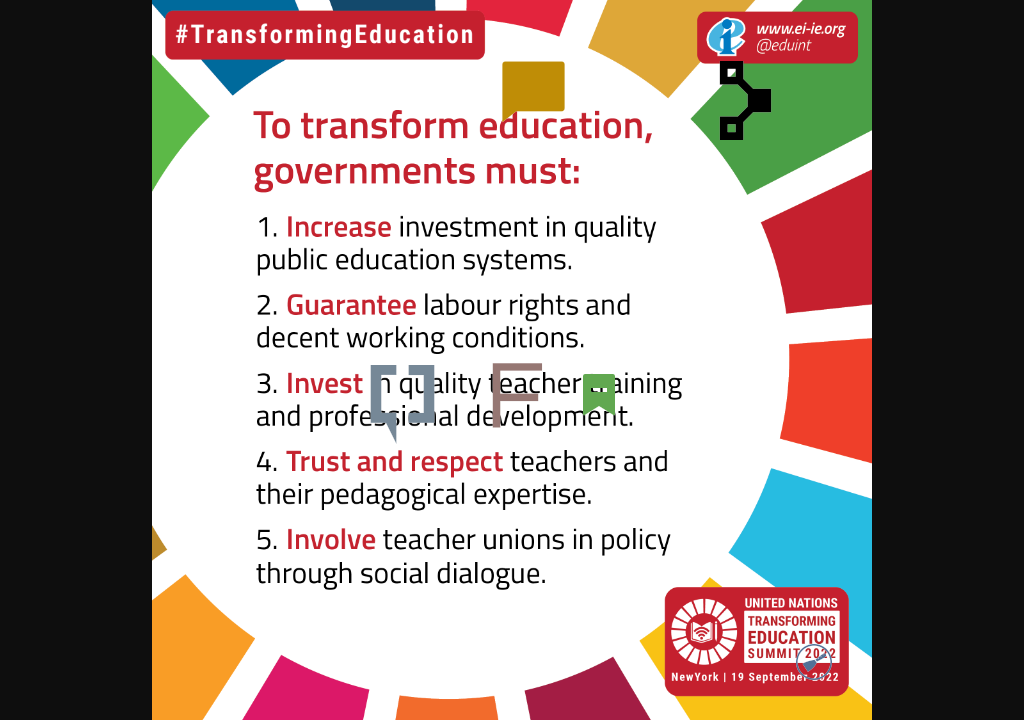 The width and height of the screenshot is (1024, 720). Describe the element at coordinates (402, 404) in the screenshot. I see `visit the xda developers website` at that location.